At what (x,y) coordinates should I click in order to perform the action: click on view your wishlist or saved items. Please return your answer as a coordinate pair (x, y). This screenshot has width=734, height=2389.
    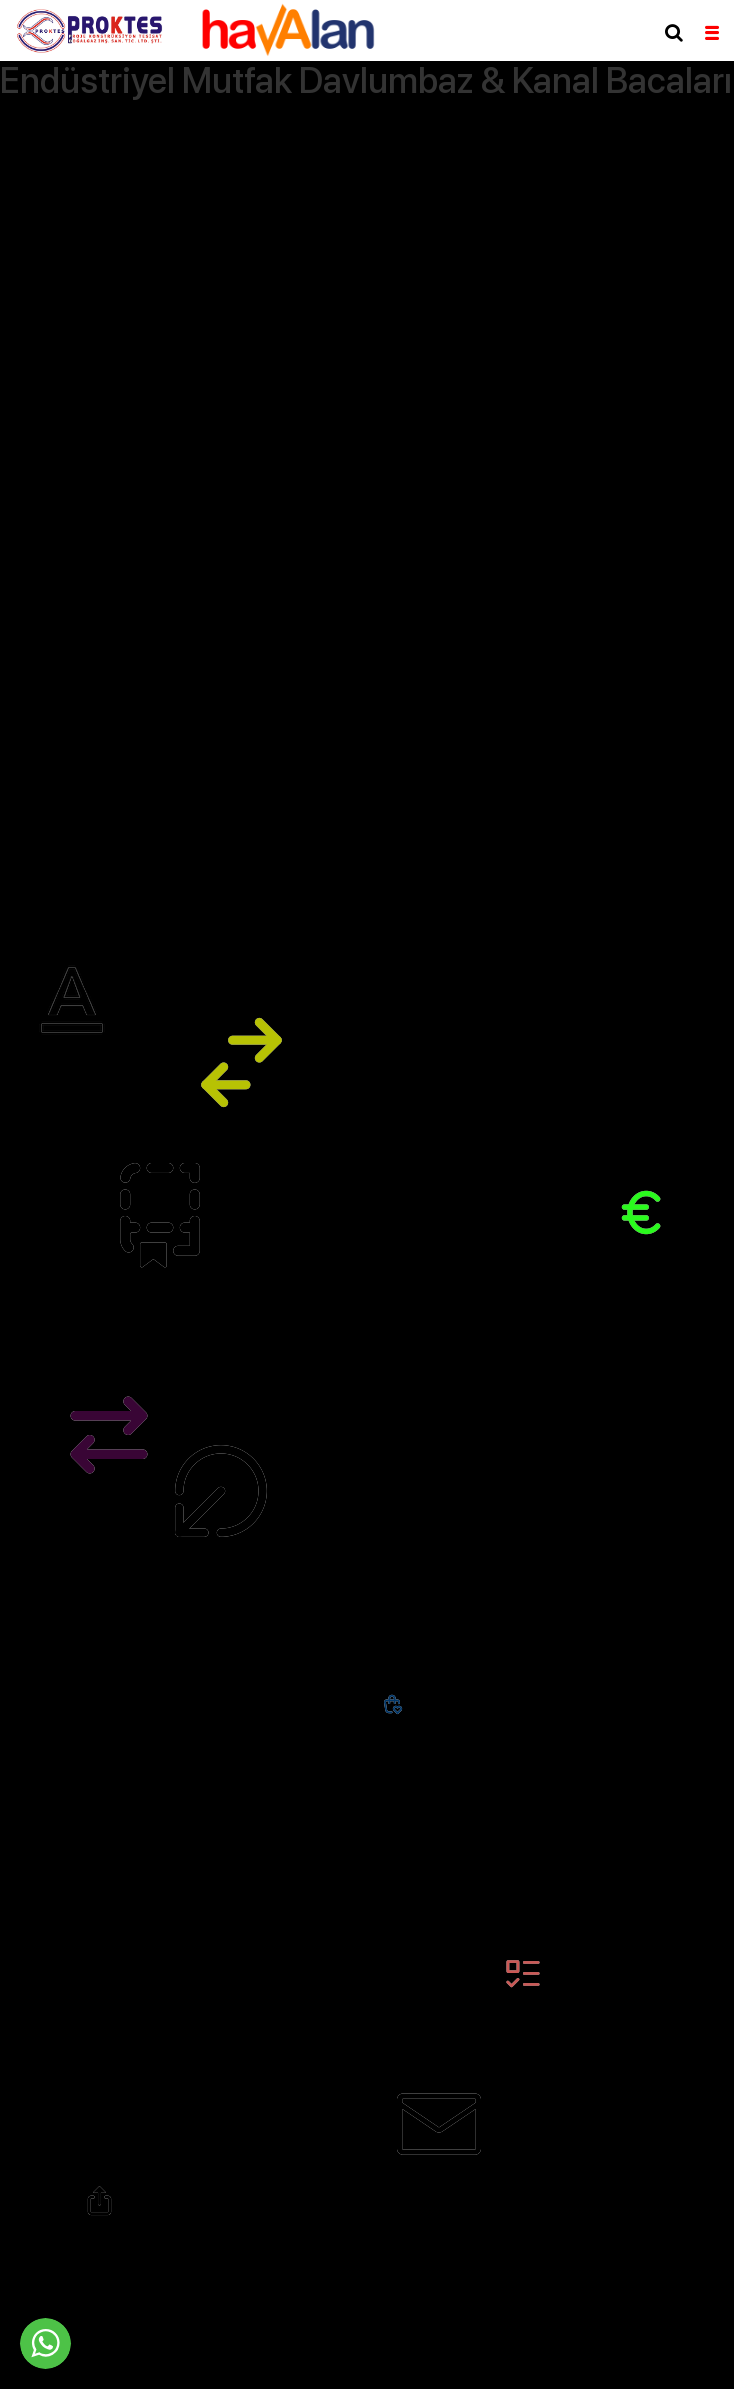
    Looking at the image, I should click on (392, 1704).